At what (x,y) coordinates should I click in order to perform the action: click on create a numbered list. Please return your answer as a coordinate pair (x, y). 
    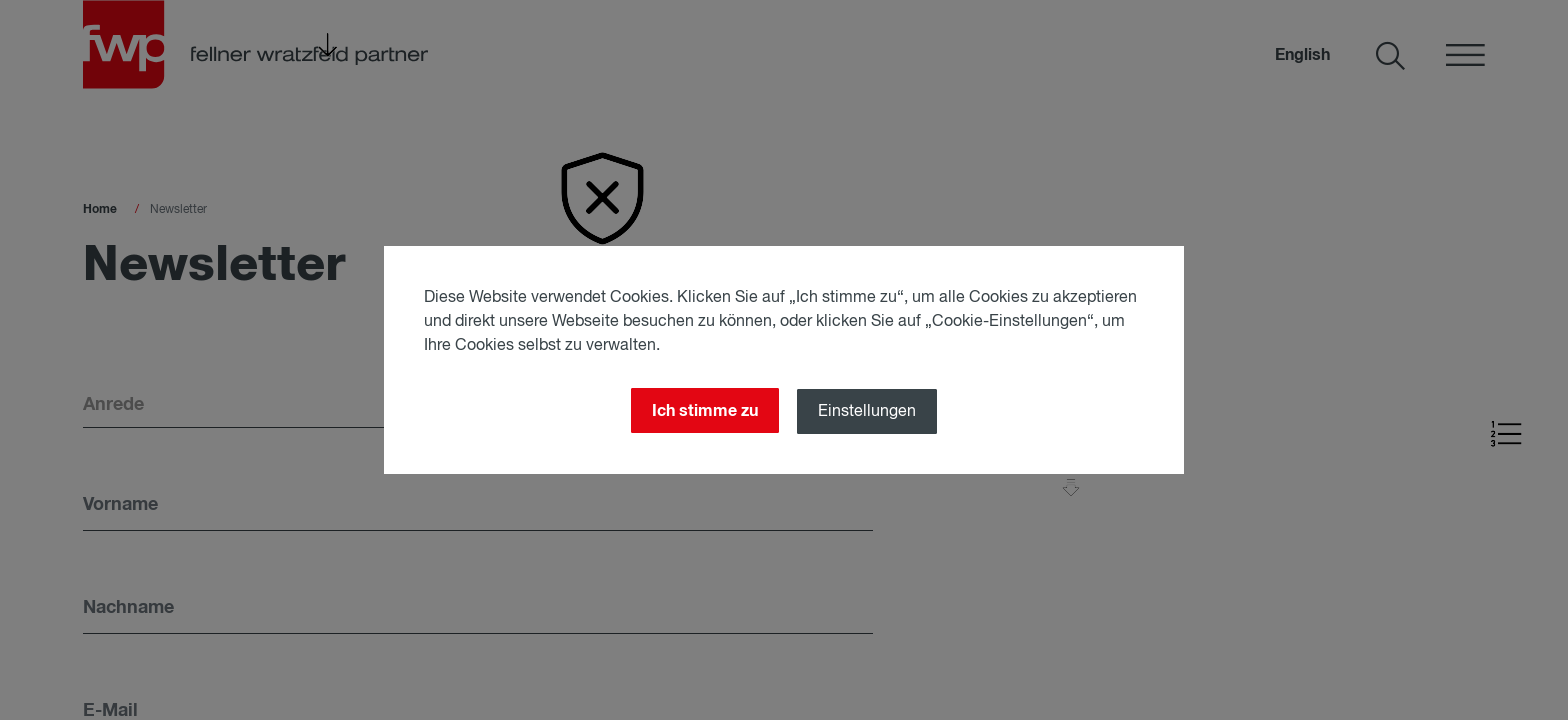
    Looking at the image, I should click on (1505, 435).